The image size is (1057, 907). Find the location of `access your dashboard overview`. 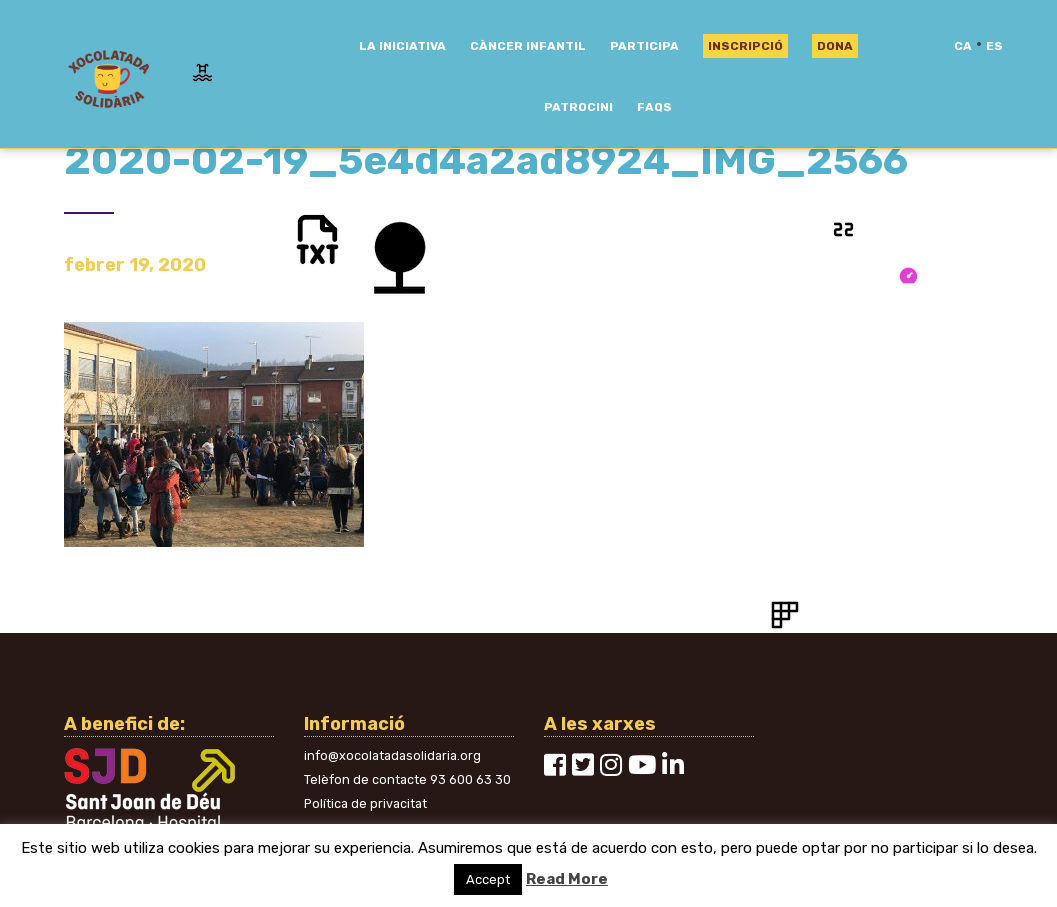

access your dashboard overview is located at coordinates (908, 275).